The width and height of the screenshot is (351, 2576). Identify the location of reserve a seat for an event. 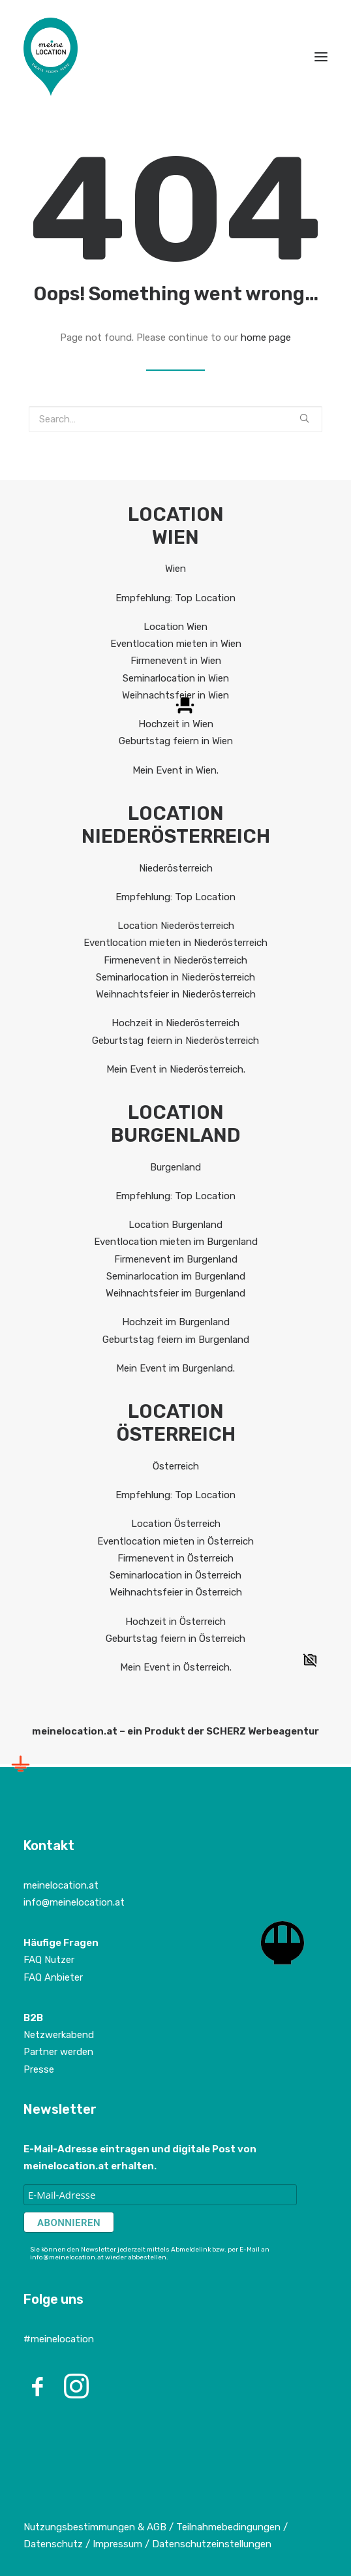
(185, 705).